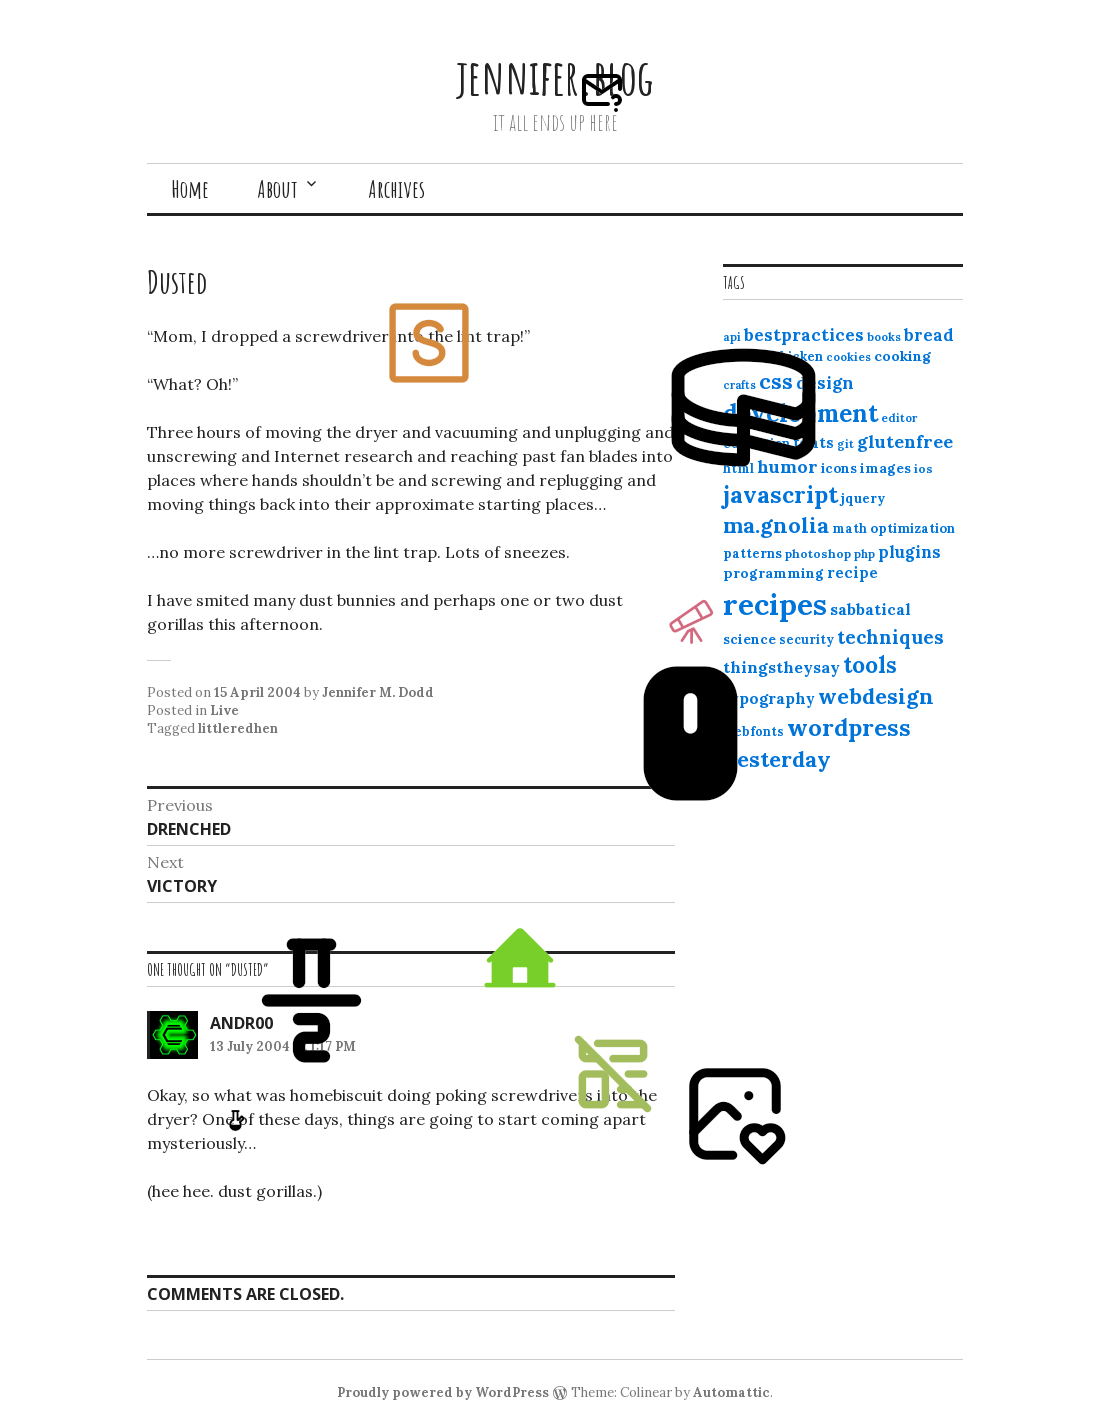 The height and width of the screenshot is (1426, 1110). Describe the element at coordinates (311, 1000) in the screenshot. I see `represents the mathematical constant π/2 (pi divided by 2)` at that location.